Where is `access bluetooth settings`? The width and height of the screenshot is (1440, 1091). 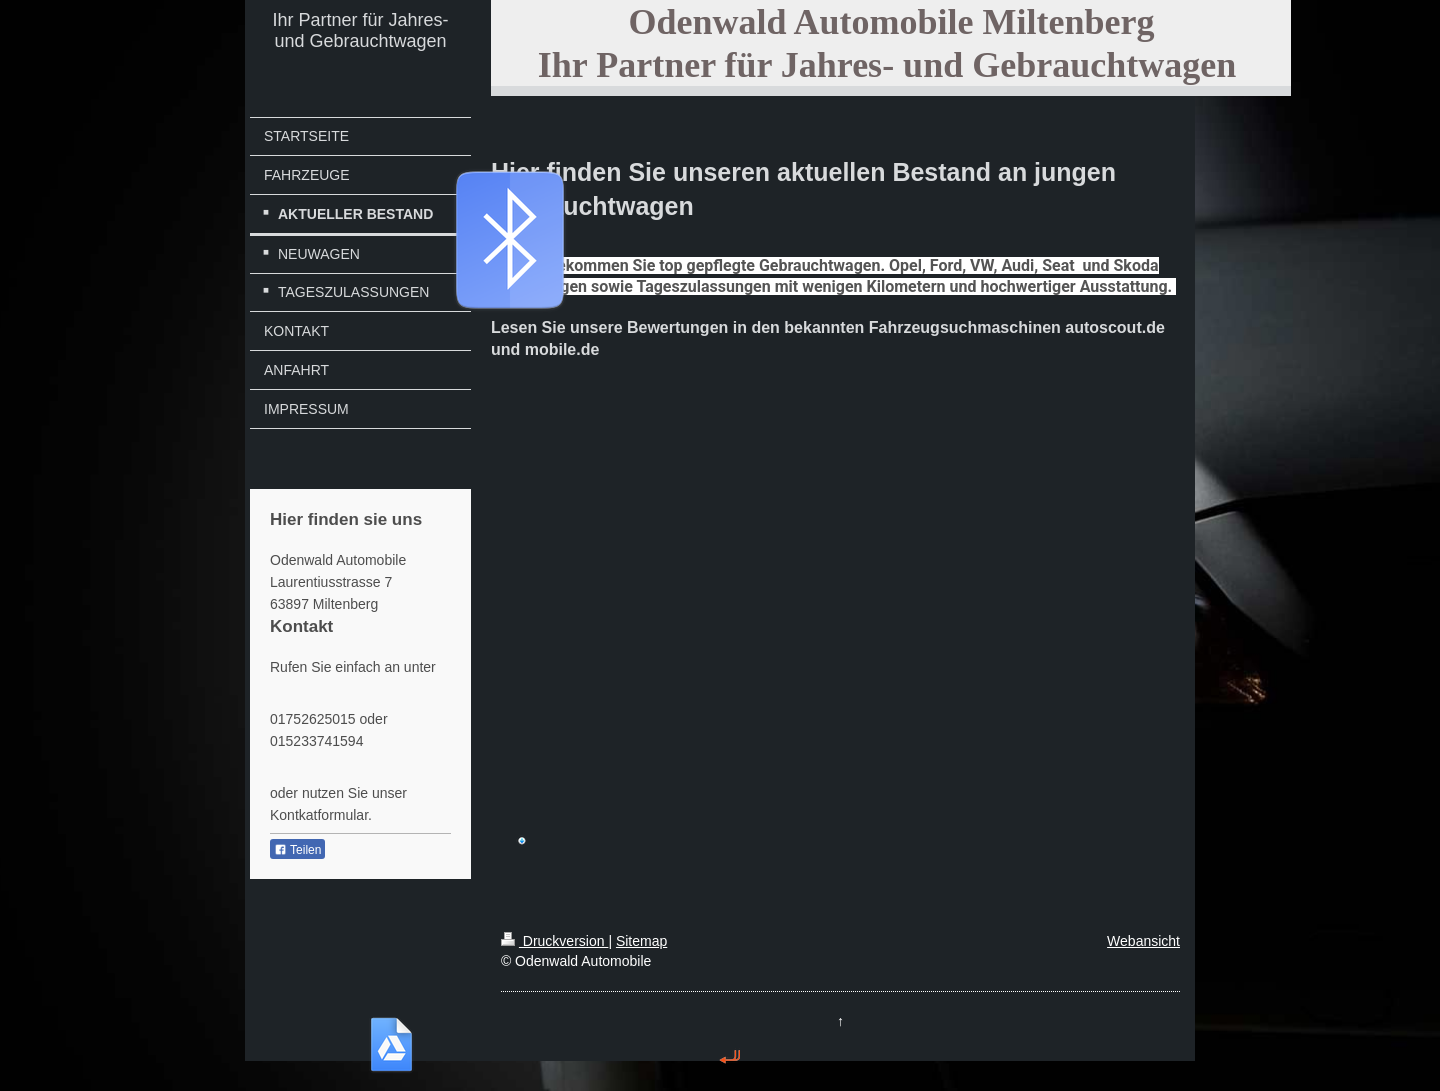
access bluetooth settings is located at coordinates (510, 240).